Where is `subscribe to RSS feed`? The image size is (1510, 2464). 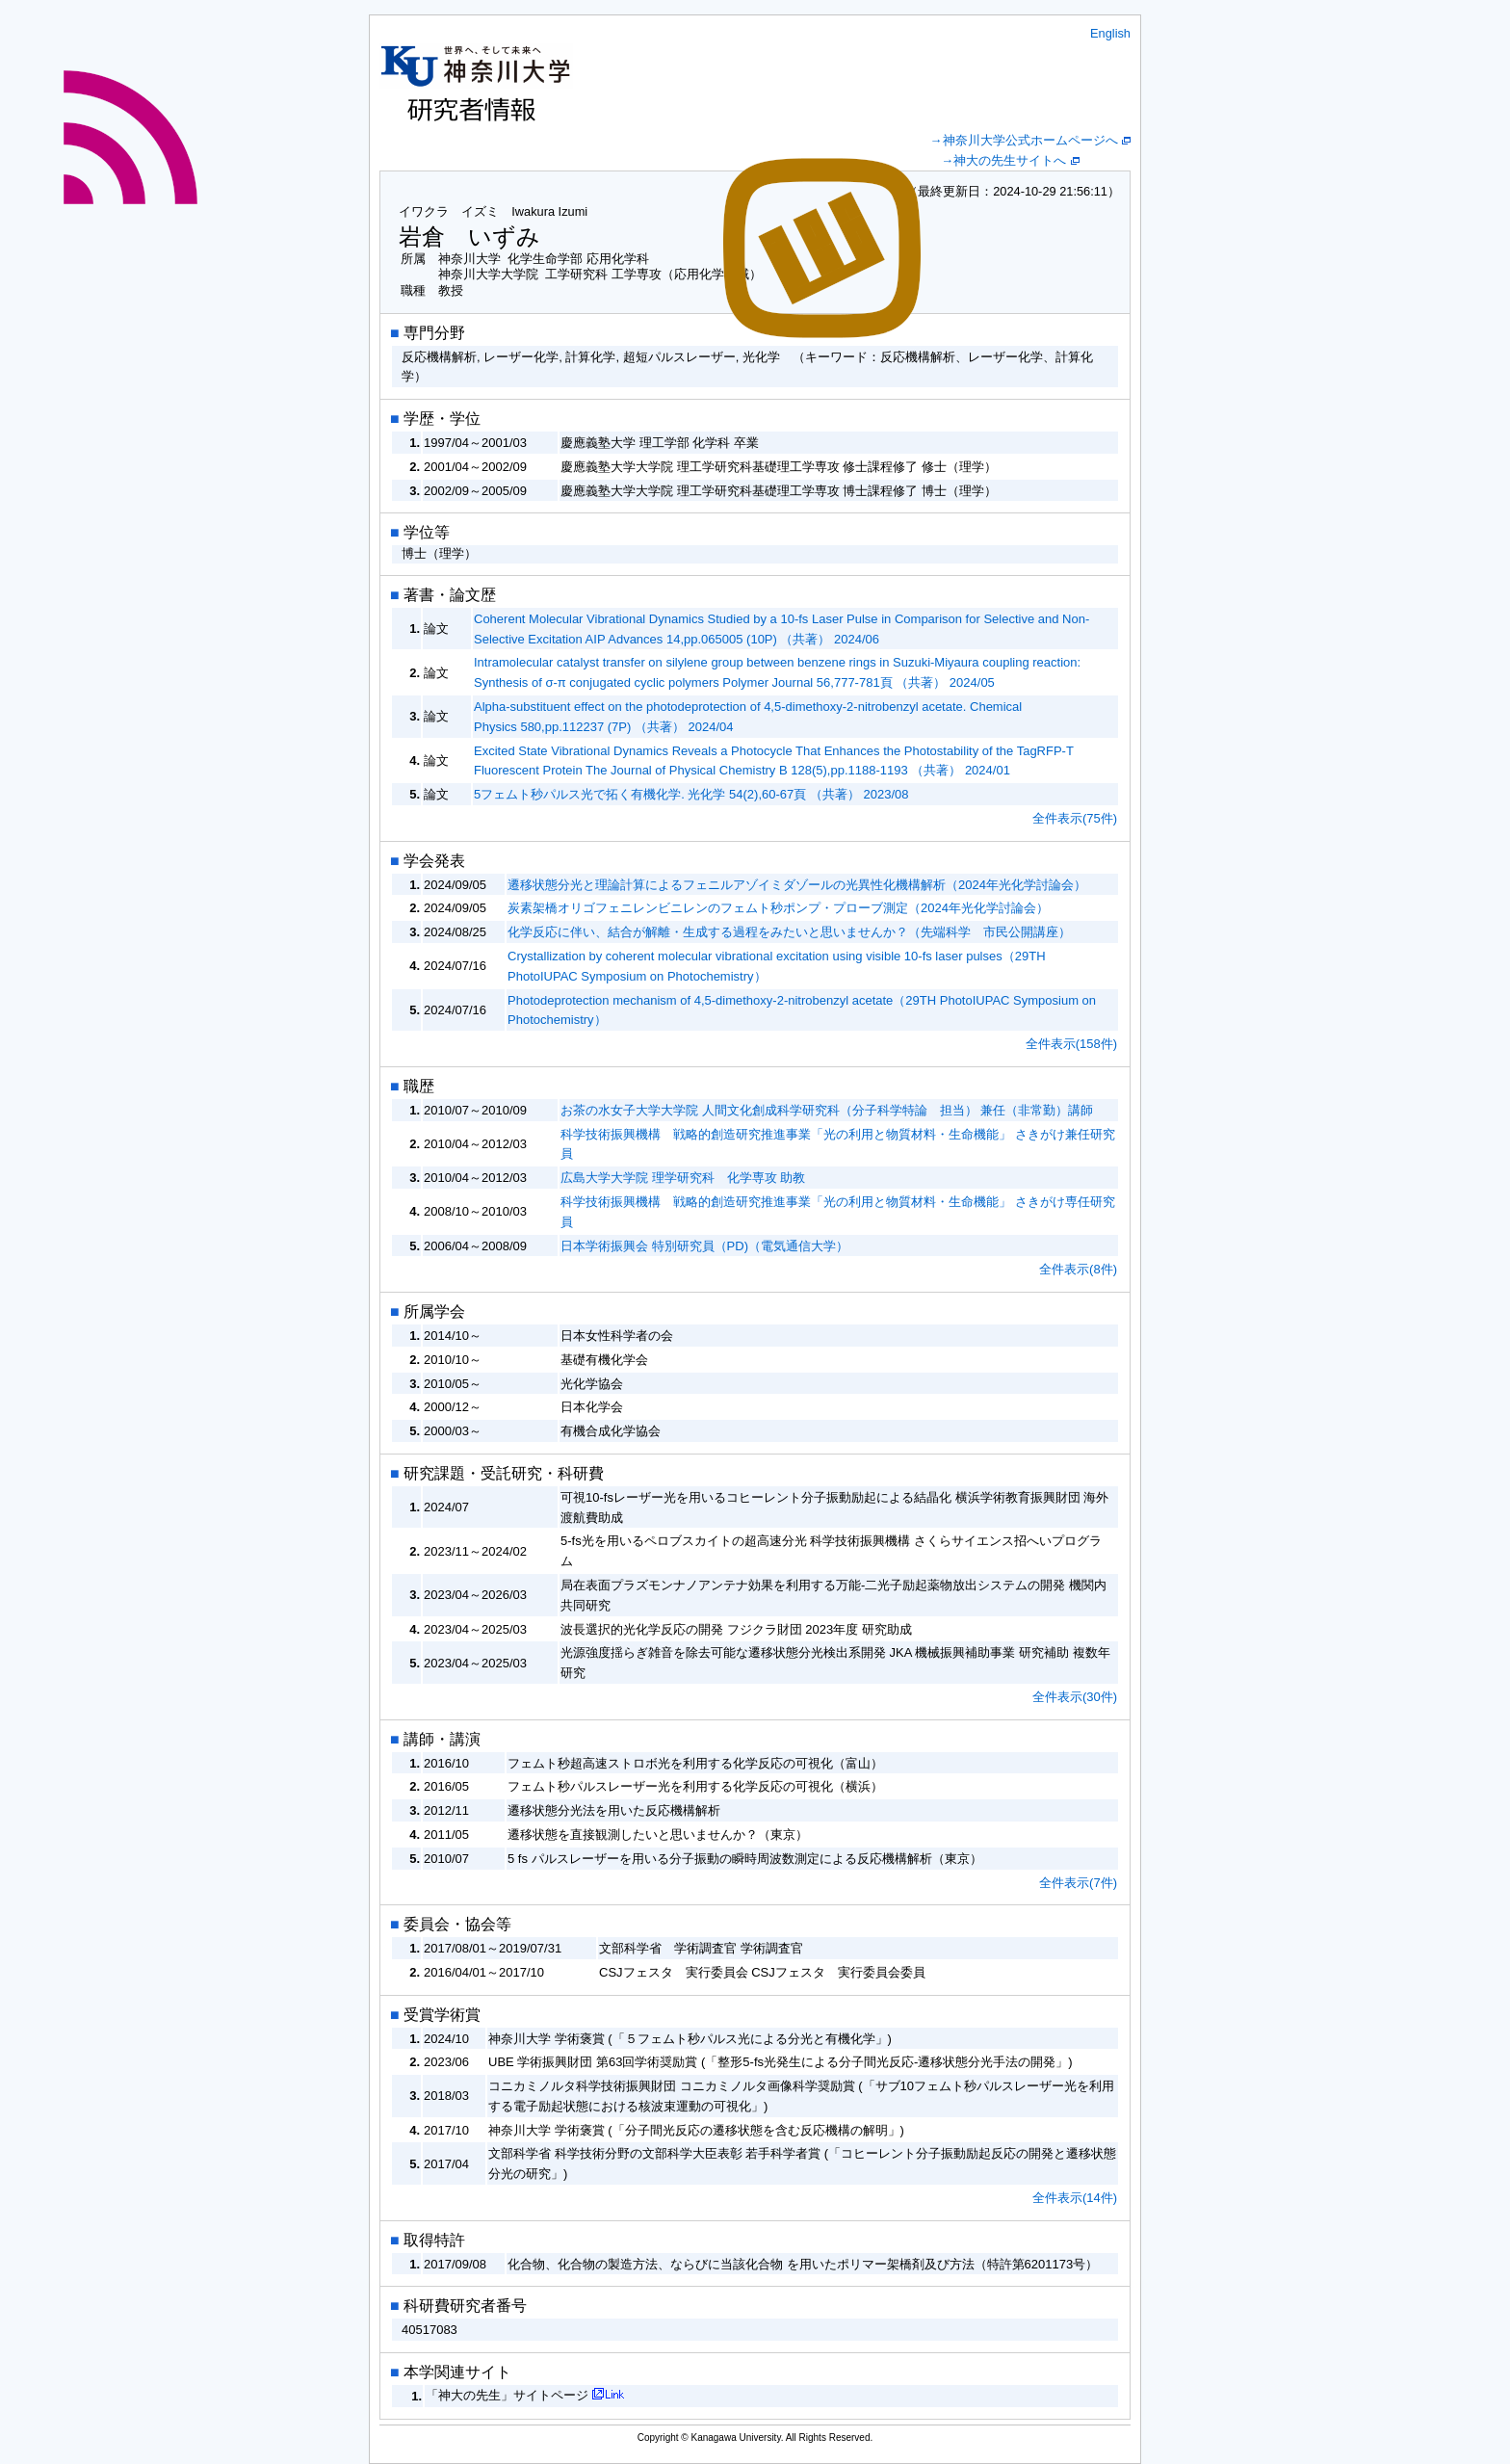 subscribe to RSS feed is located at coordinates (130, 137).